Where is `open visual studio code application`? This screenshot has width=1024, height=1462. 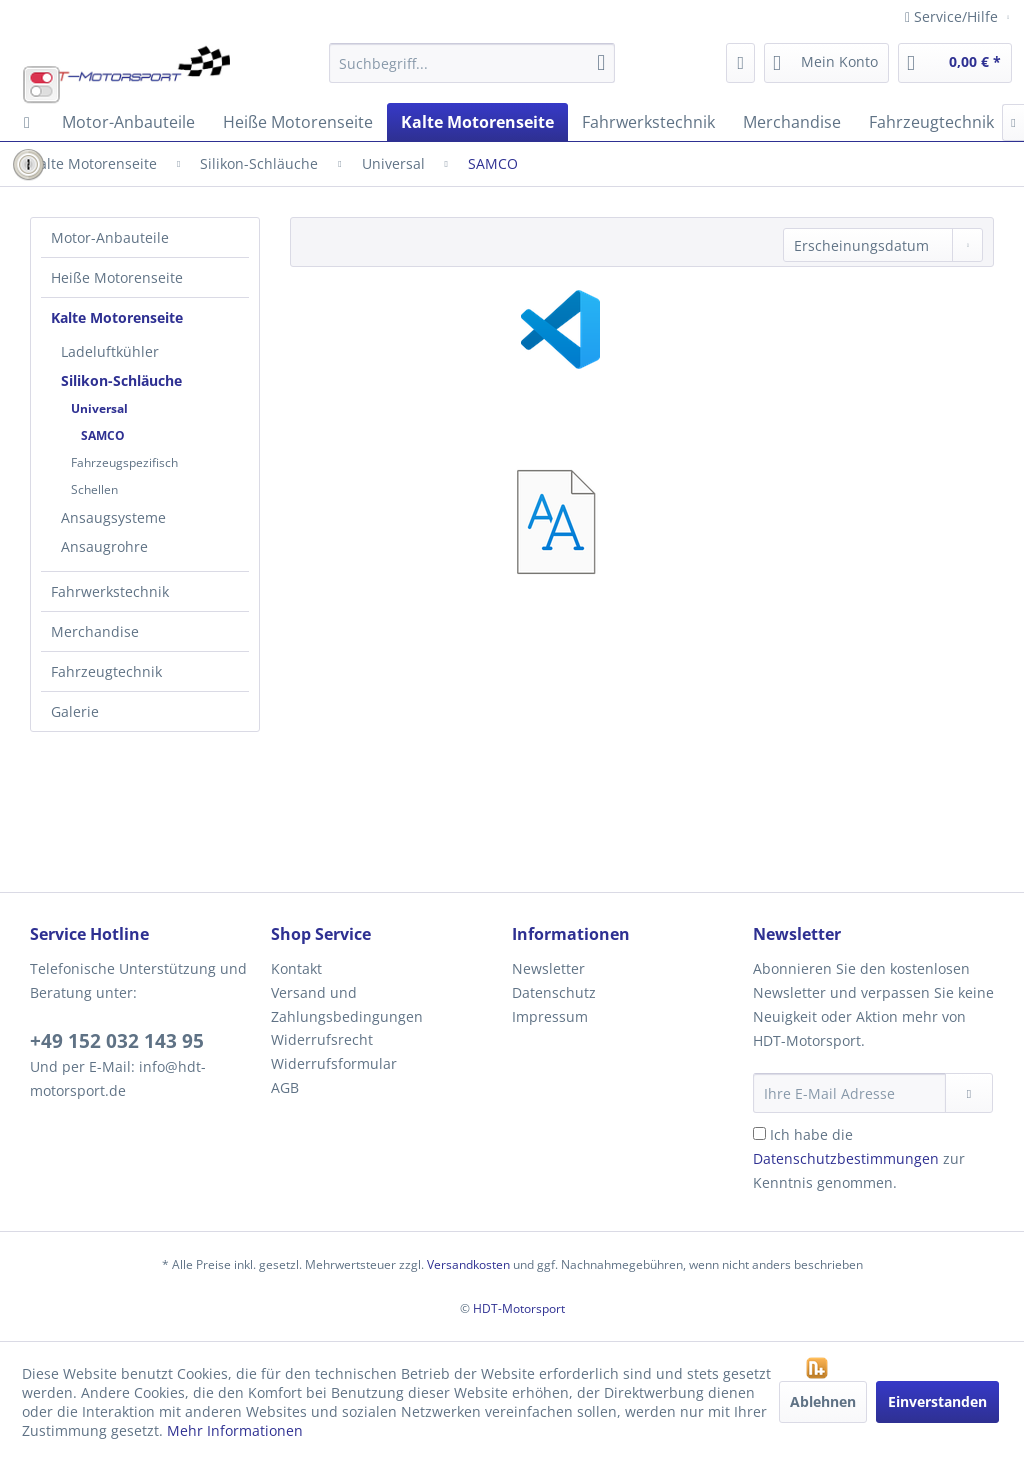
open visual studio code application is located at coordinates (560, 329).